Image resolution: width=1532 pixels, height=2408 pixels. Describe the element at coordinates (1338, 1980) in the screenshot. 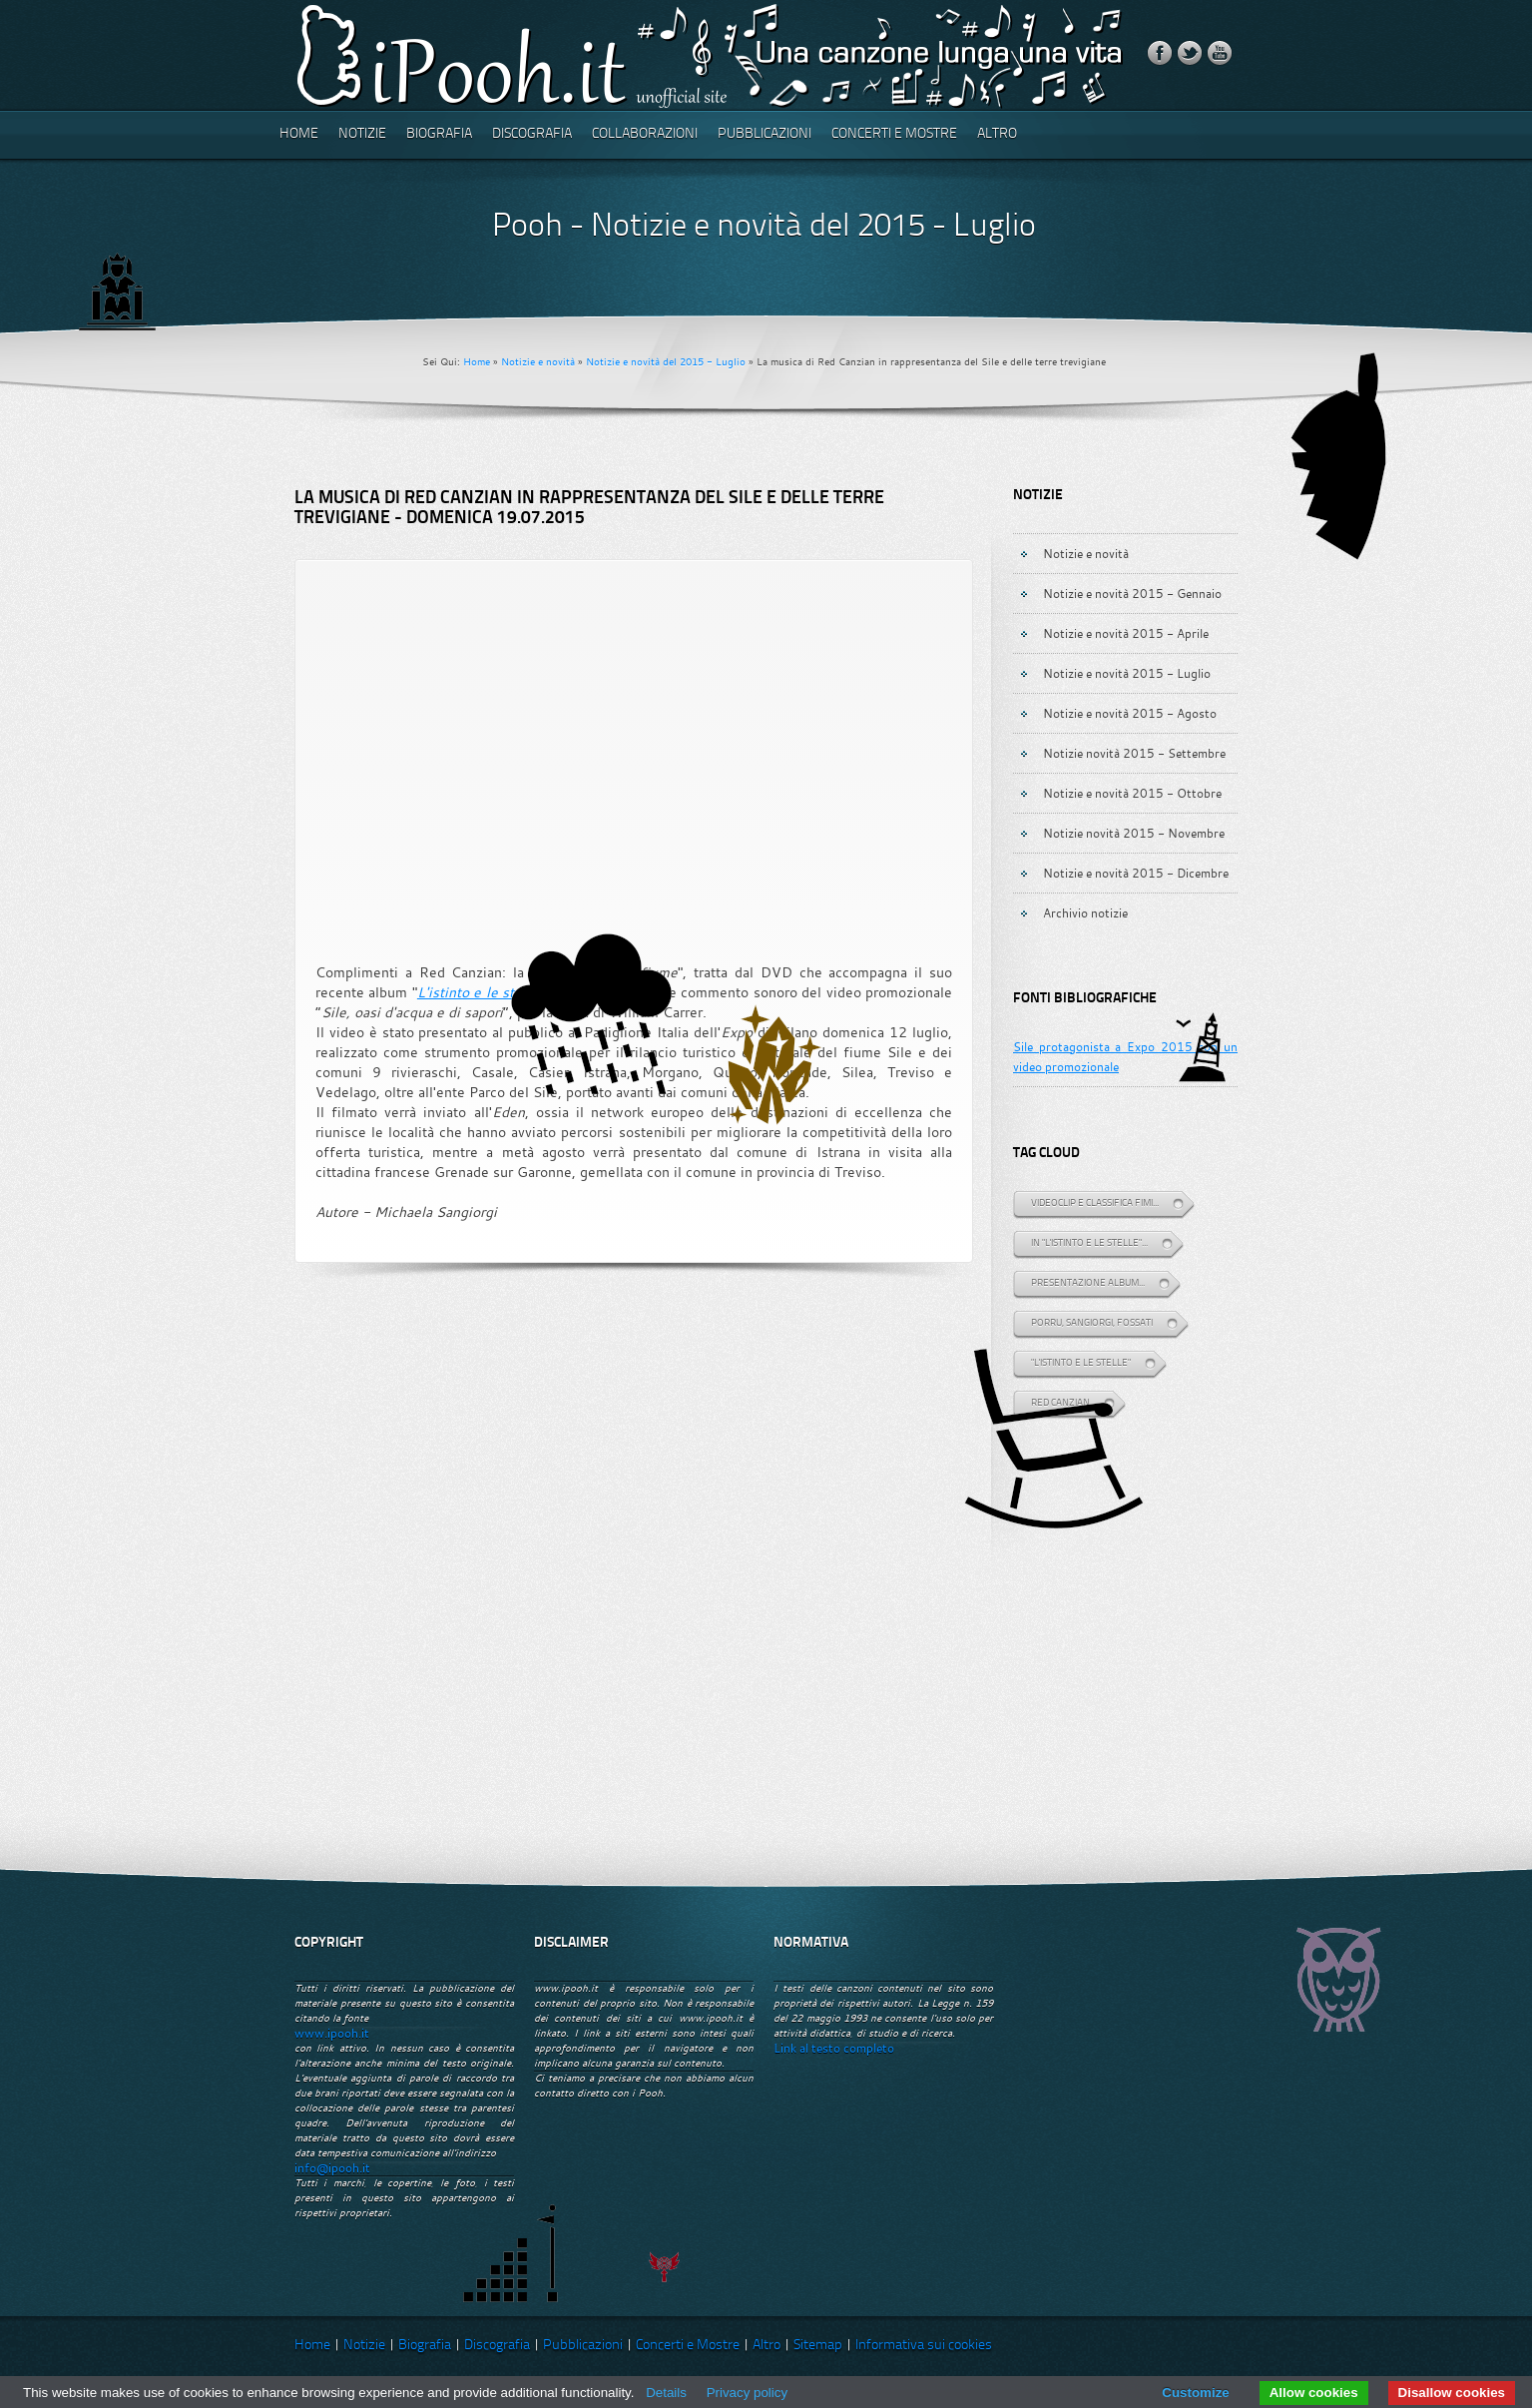

I see `access night mode or dark theme settings` at that location.